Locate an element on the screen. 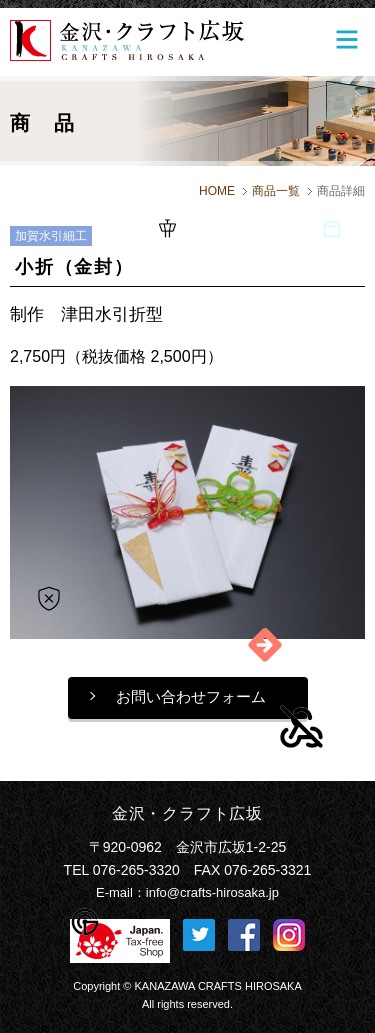  scan nearby devices or networks is located at coordinates (85, 922).